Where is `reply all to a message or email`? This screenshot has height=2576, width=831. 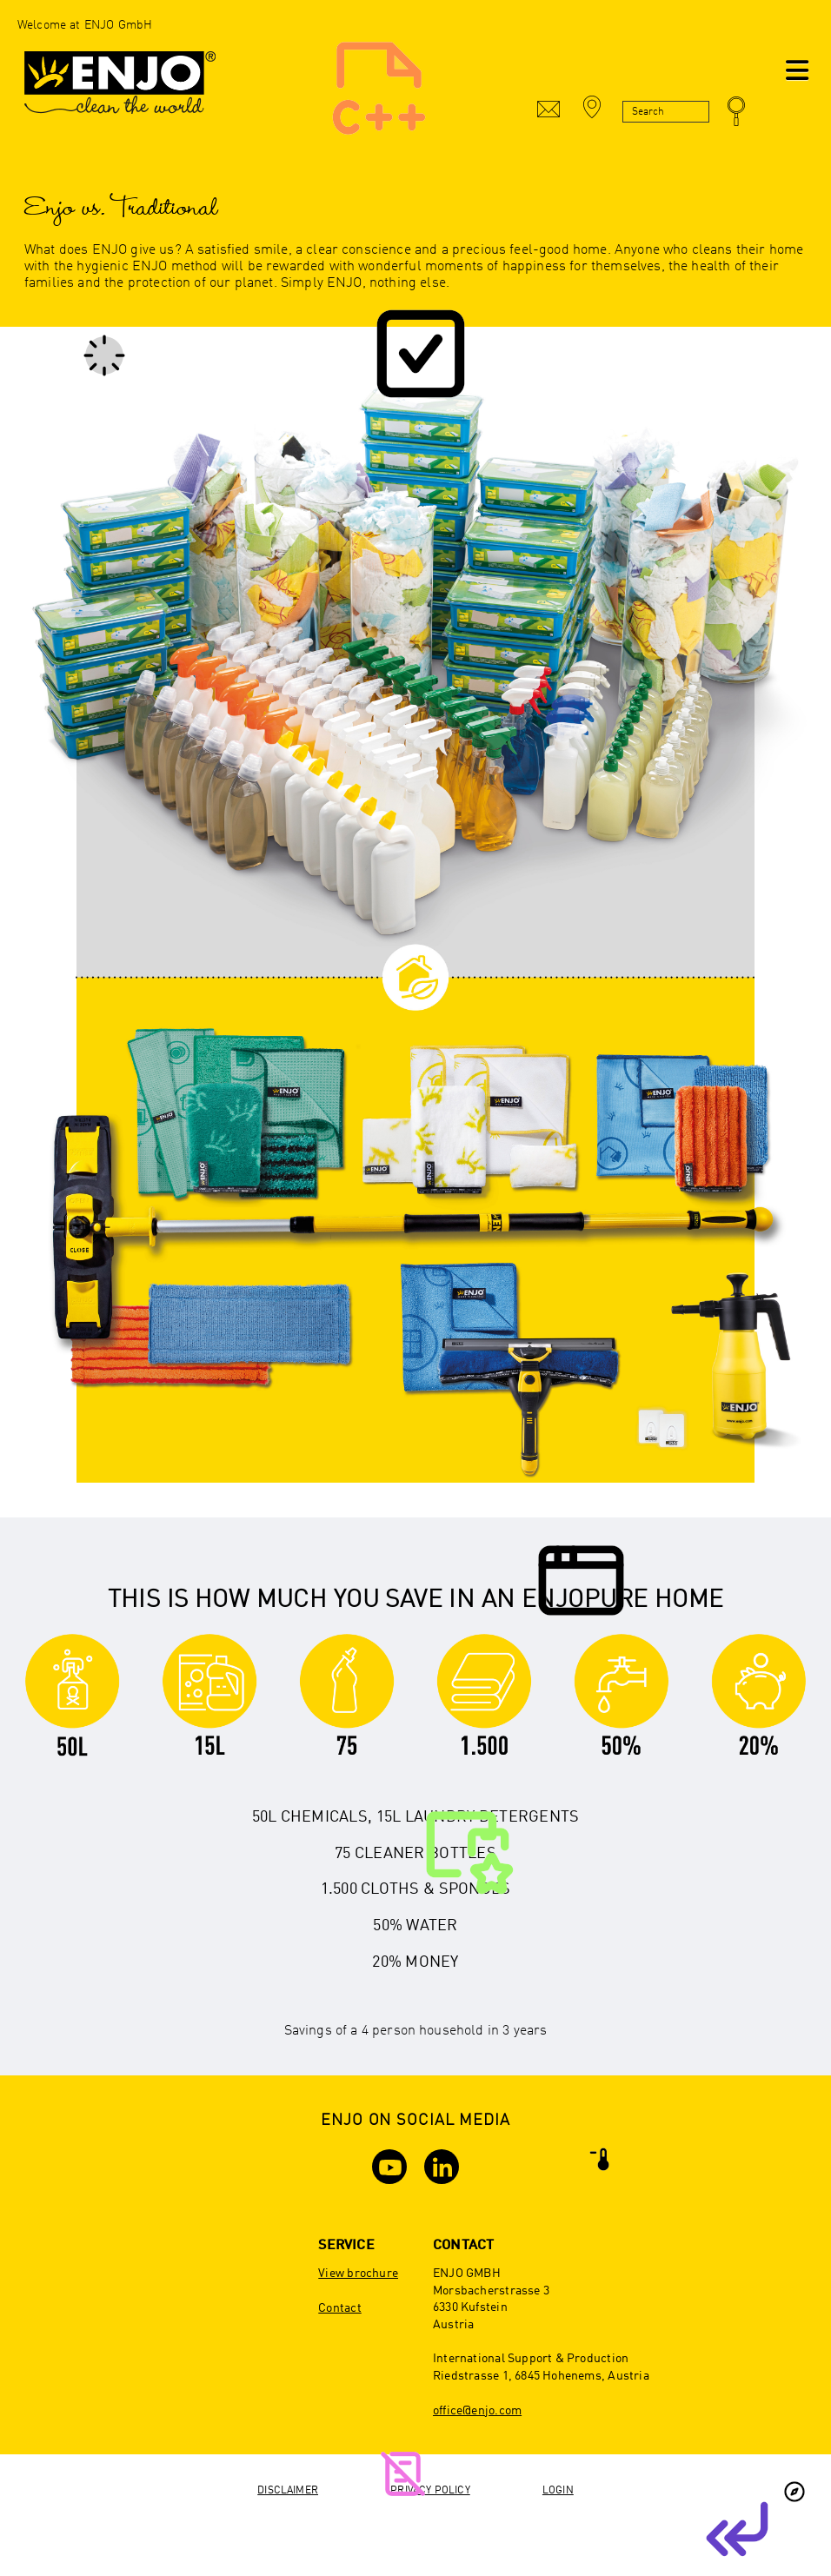 reply all to a message or email is located at coordinates (739, 2531).